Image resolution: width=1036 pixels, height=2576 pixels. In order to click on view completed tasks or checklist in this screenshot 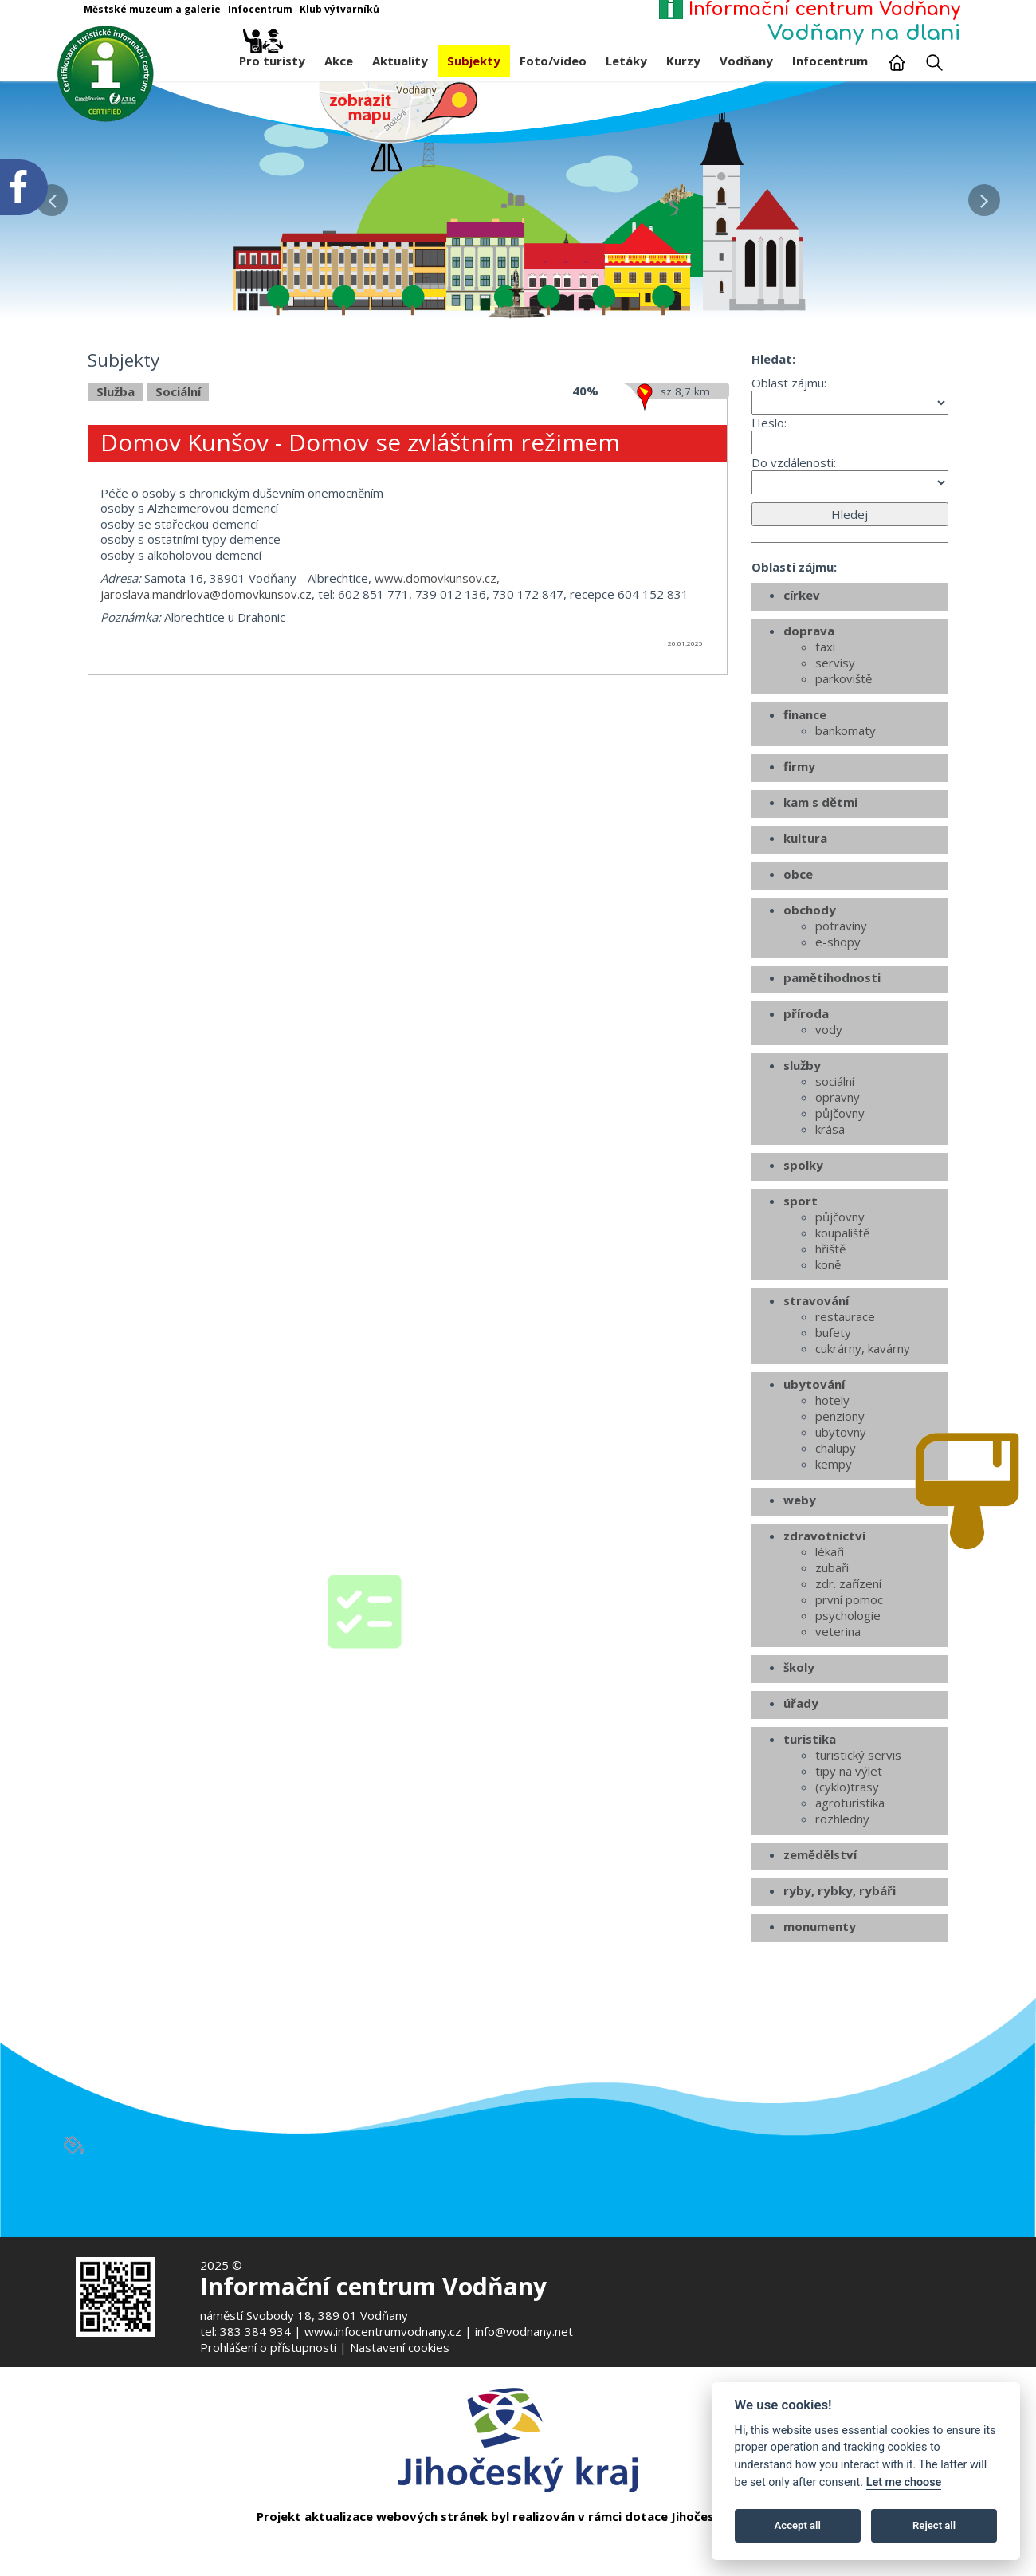, I will do `click(364, 1611)`.